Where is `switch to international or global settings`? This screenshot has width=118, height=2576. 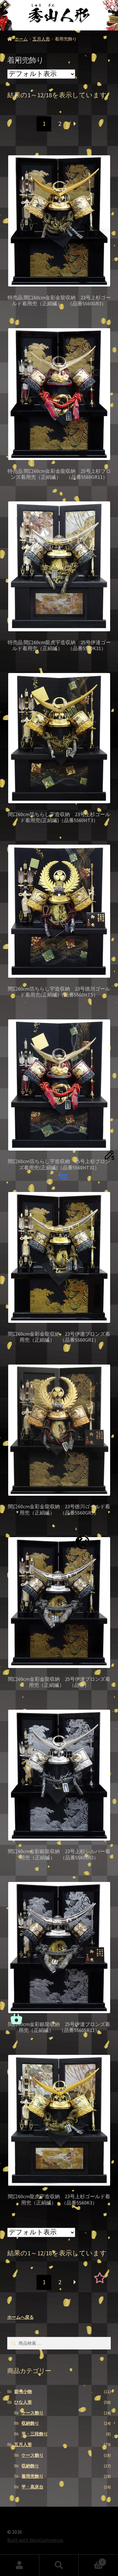
switch to international or global settings is located at coordinates (82, 1542).